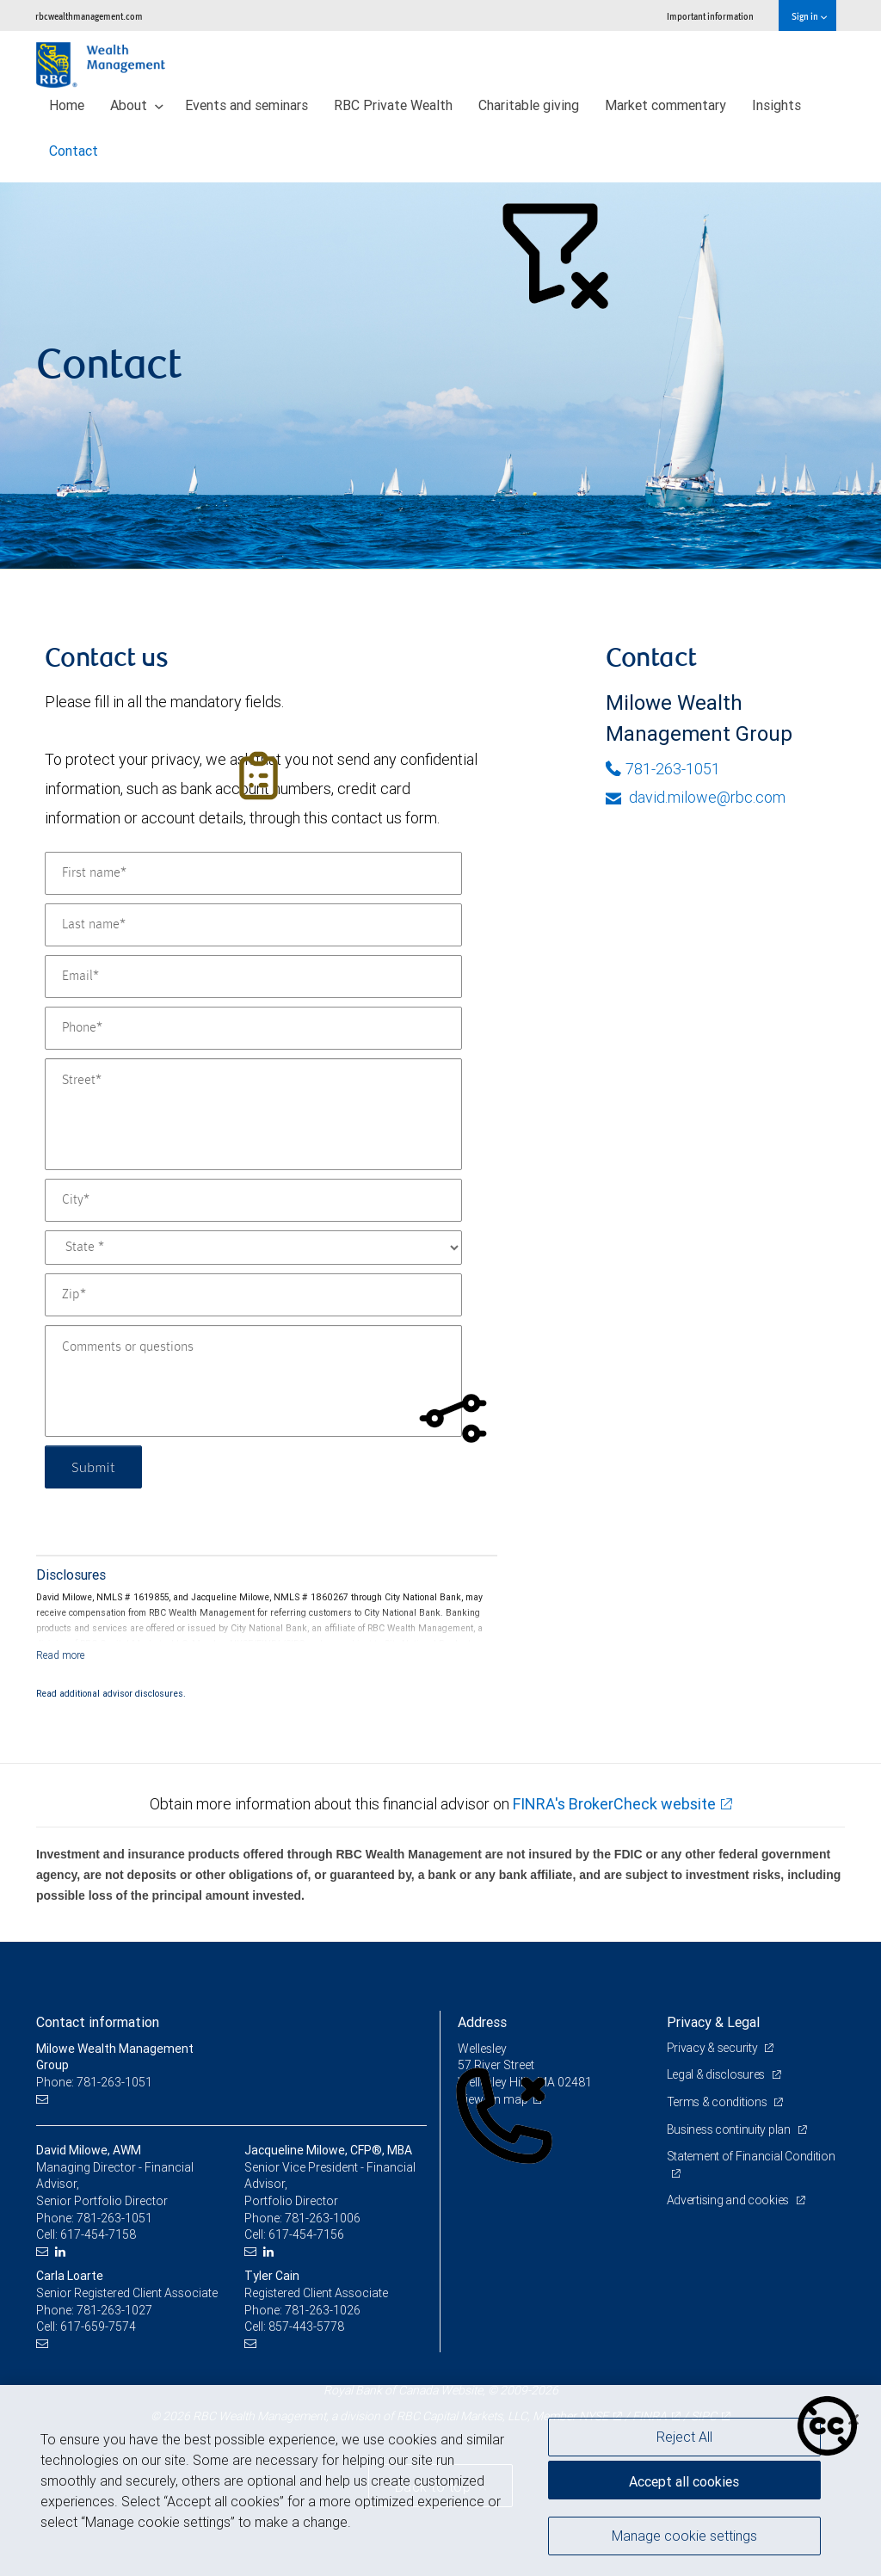 The height and width of the screenshot is (2576, 881). Describe the element at coordinates (453, 1418) in the screenshot. I see `switch between circuit paths or connections` at that location.